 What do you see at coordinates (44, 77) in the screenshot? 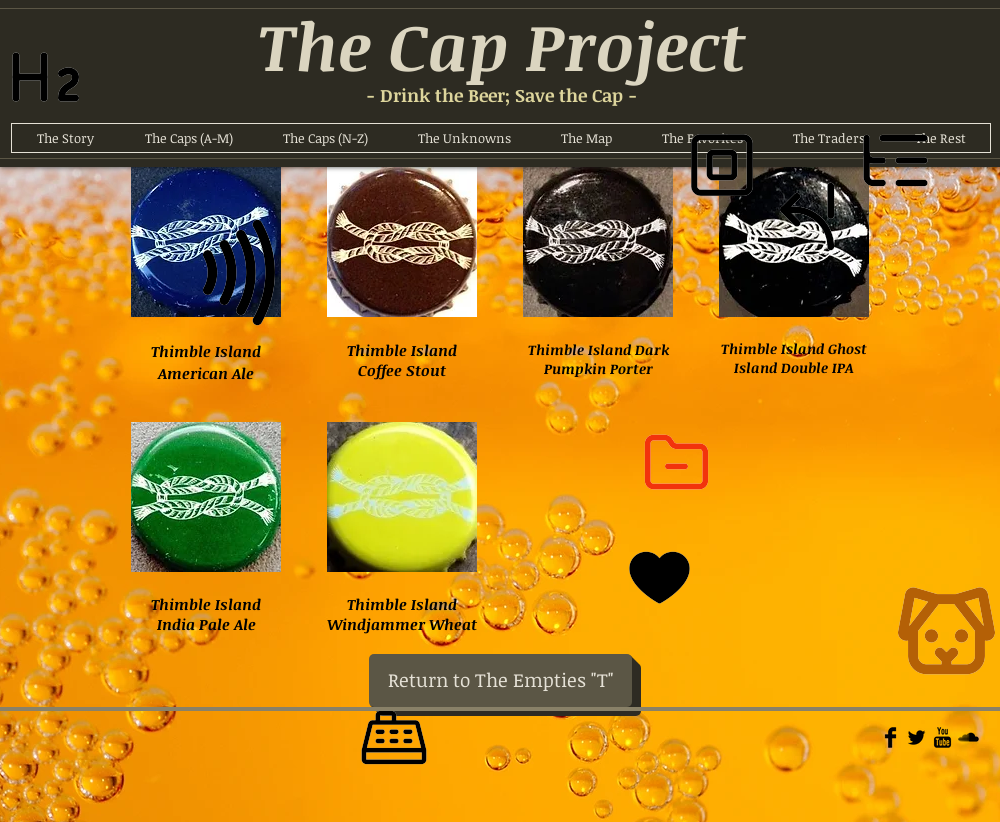
I see `format text as heading level 2` at bounding box center [44, 77].